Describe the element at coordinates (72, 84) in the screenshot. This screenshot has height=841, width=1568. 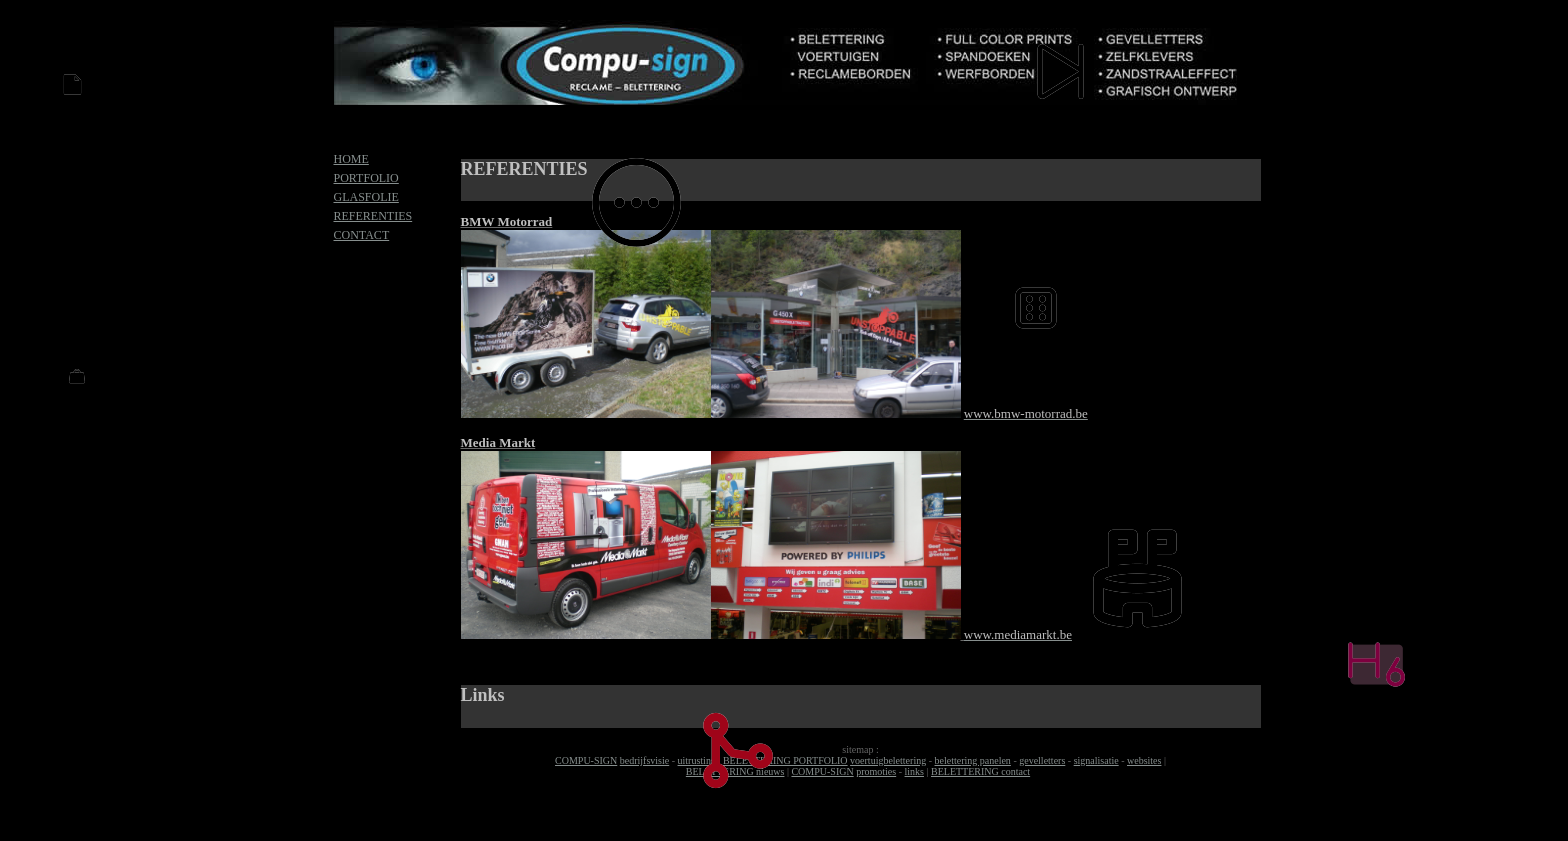
I see `view or open a file` at that location.